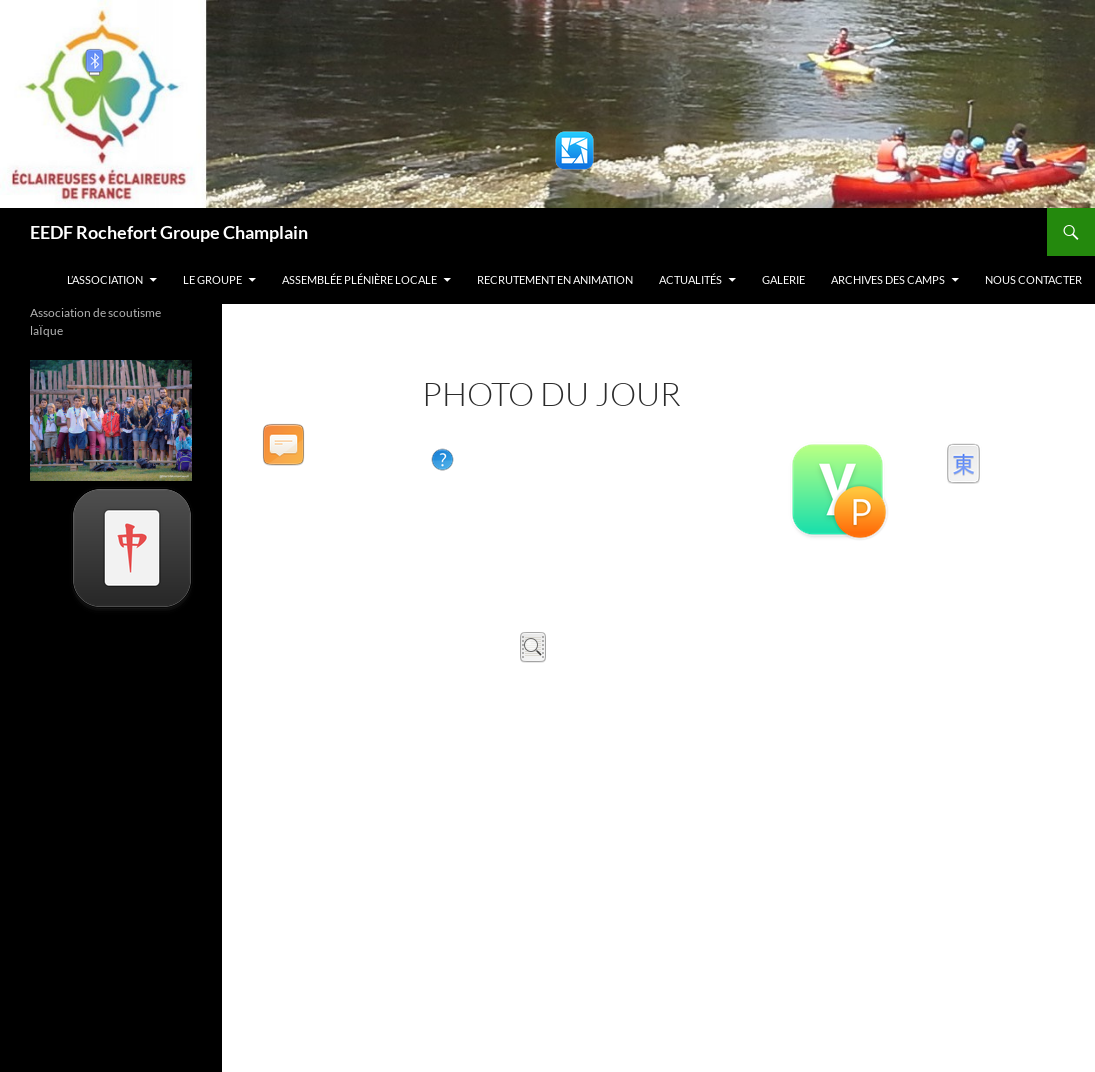 The height and width of the screenshot is (1072, 1095). Describe the element at coordinates (963, 463) in the screenshot. I see `launch the GNOME Mahjongg game` at that location.